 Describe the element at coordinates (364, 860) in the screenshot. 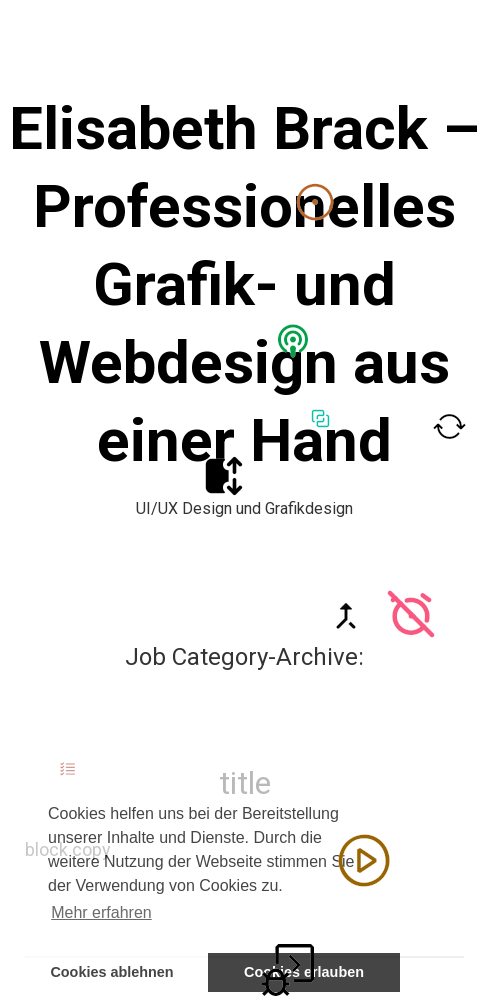

I see `play media or start video playback` at that location.